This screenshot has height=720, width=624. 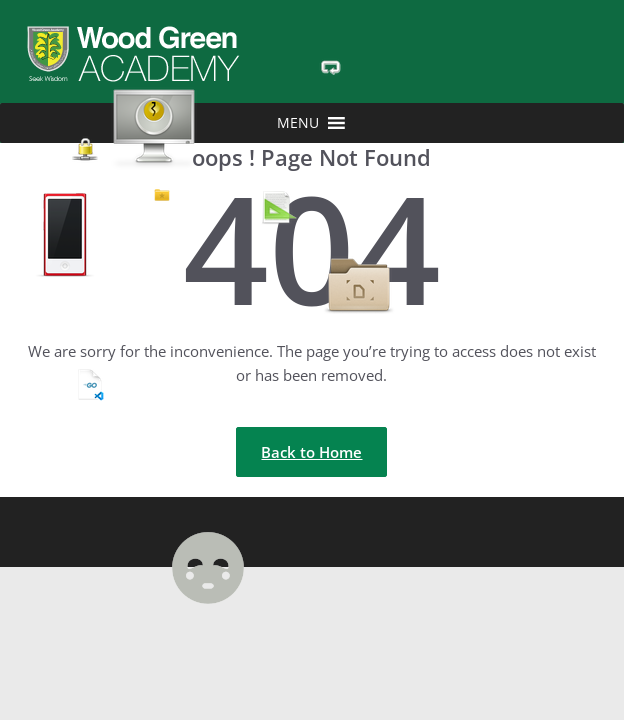 What do you see at coordinates (154, 125) in the screenshot?
I see `lock your screen` at bounding box center [154, 125].